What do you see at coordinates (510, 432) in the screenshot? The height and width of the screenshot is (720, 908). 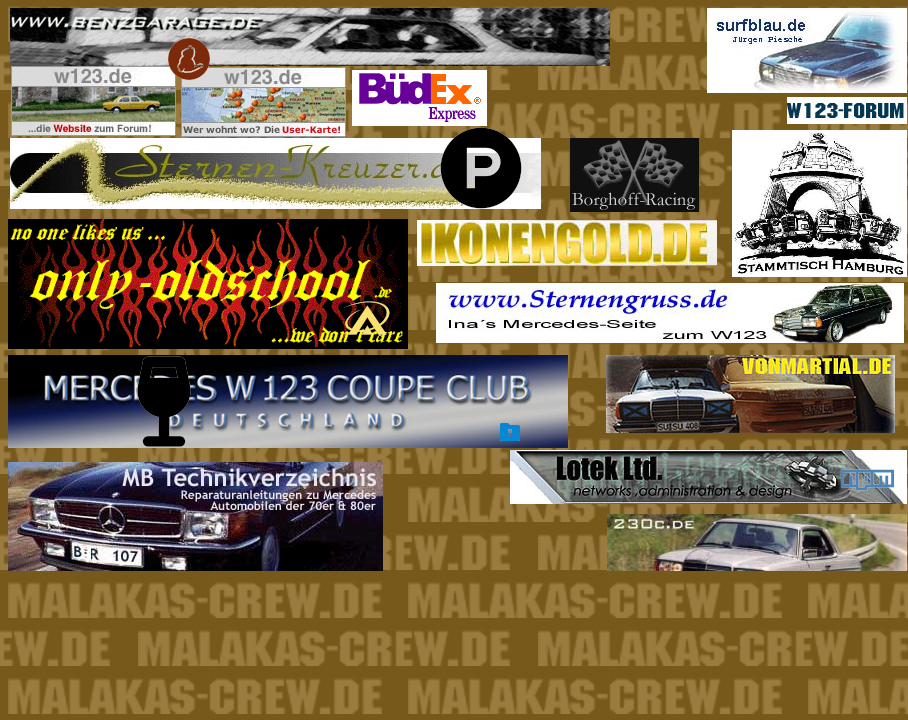 I see `access a password-protected folder` at bounding box center [510, 432].